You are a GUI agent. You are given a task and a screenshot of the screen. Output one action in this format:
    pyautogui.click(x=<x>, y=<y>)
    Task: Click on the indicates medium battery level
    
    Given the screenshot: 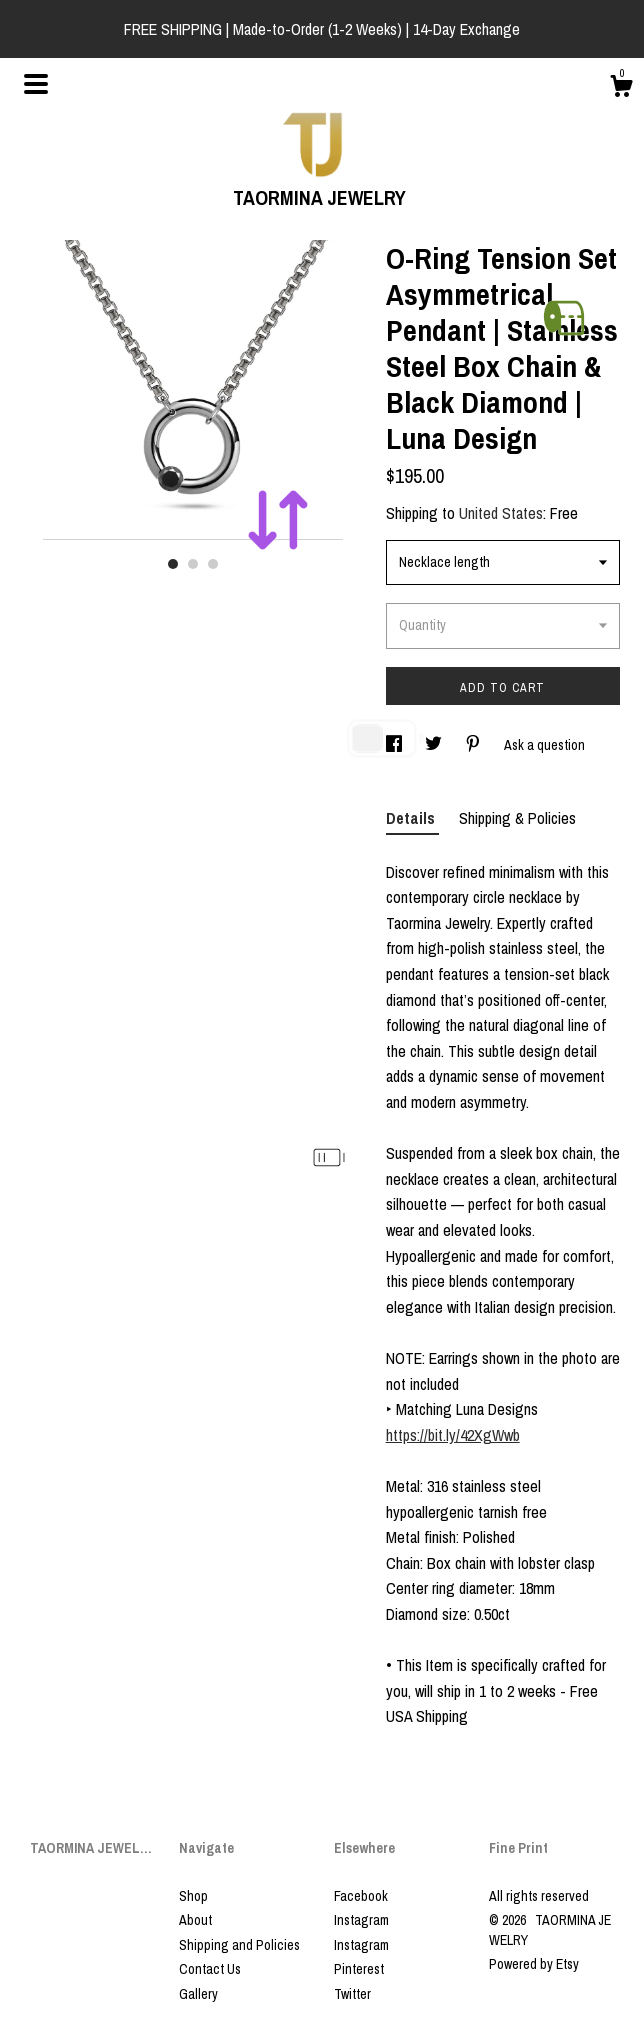 What is the action you would take?
    pyautogui.click(x=328, y=1157)
    